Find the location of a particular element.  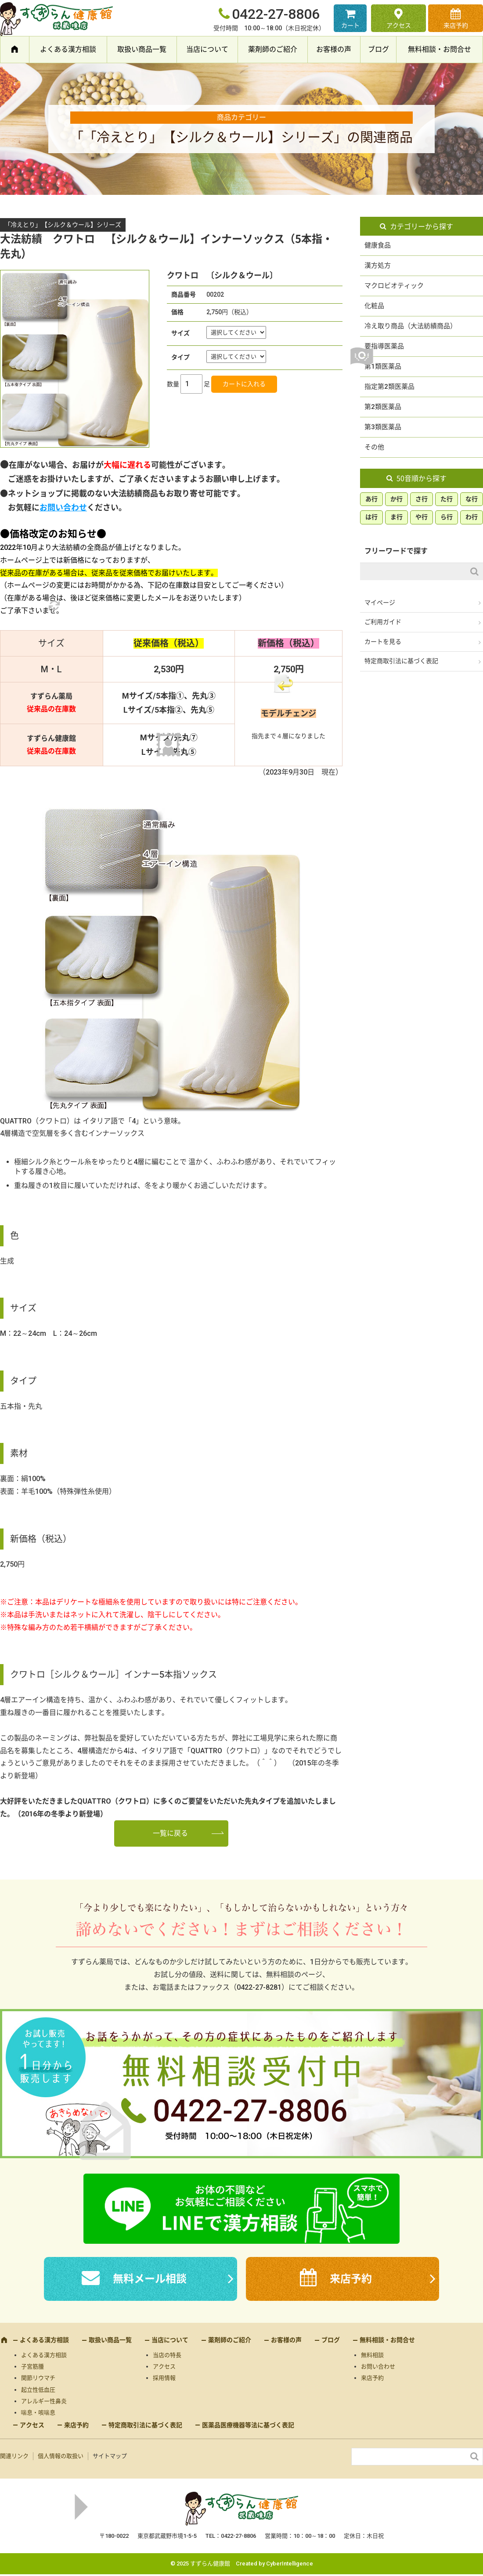

navigate to the next item or page is located at coordinates (80, 2507).